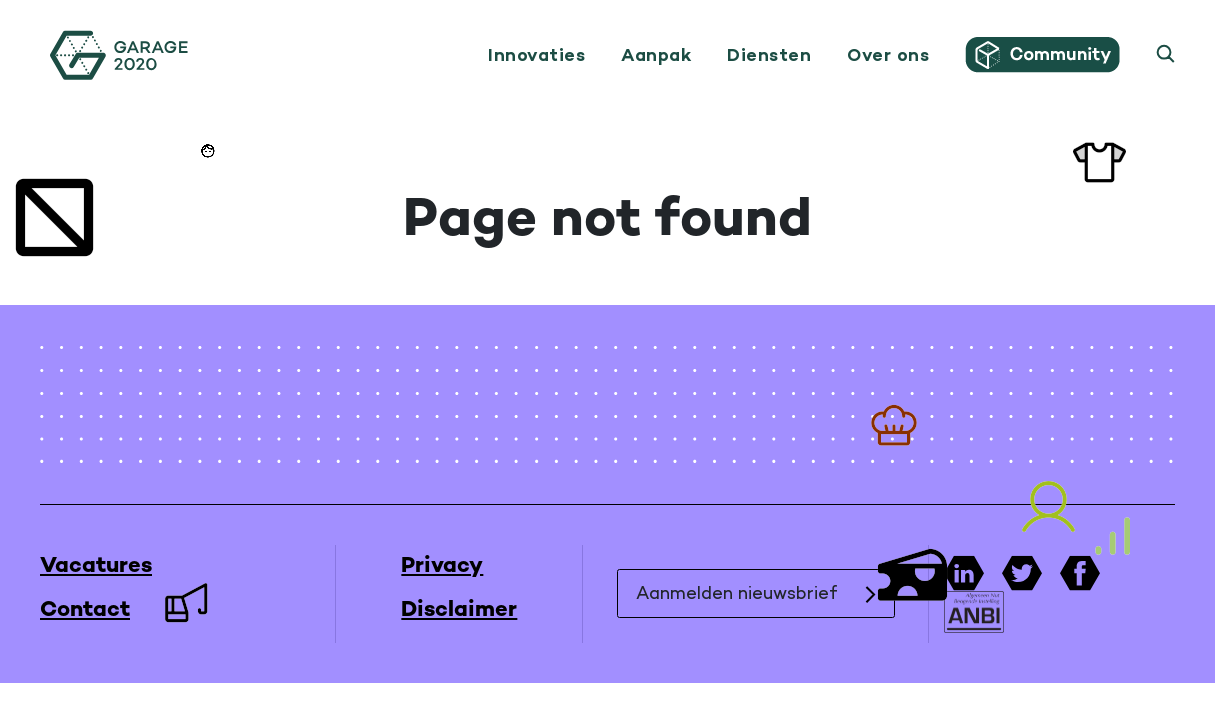 This screenshot has height=720, width=1215. What do you see at coordinates (54, 217) in the screenshot?
I see `placeholder for missing or unavailable content` at bounding box center [54, 217].